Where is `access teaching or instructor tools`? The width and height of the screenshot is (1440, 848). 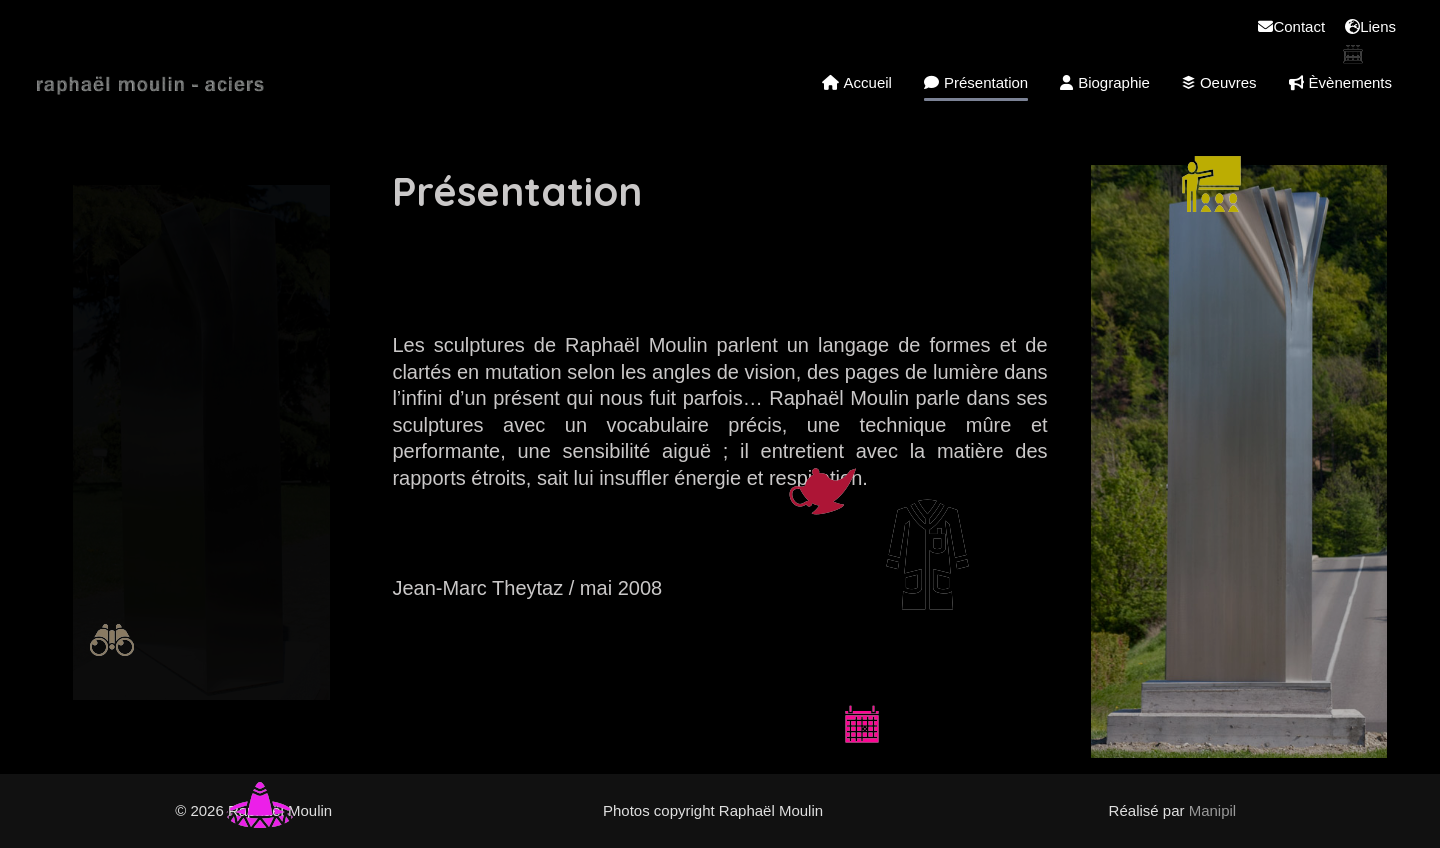 access teaching or instructor tools is located at coordinates (1211, 182).